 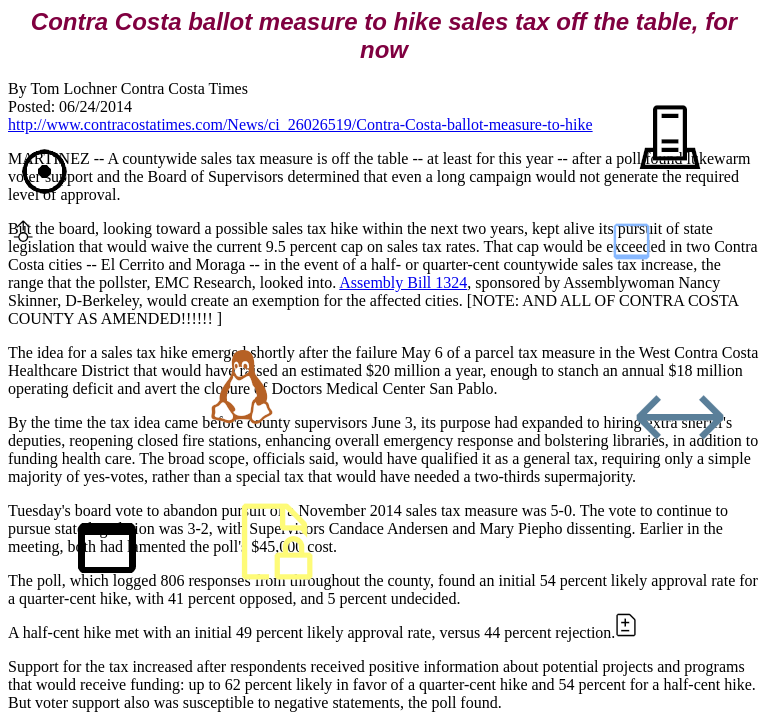 I want to click on adjust image or display settings, so click(x=44, y=171).